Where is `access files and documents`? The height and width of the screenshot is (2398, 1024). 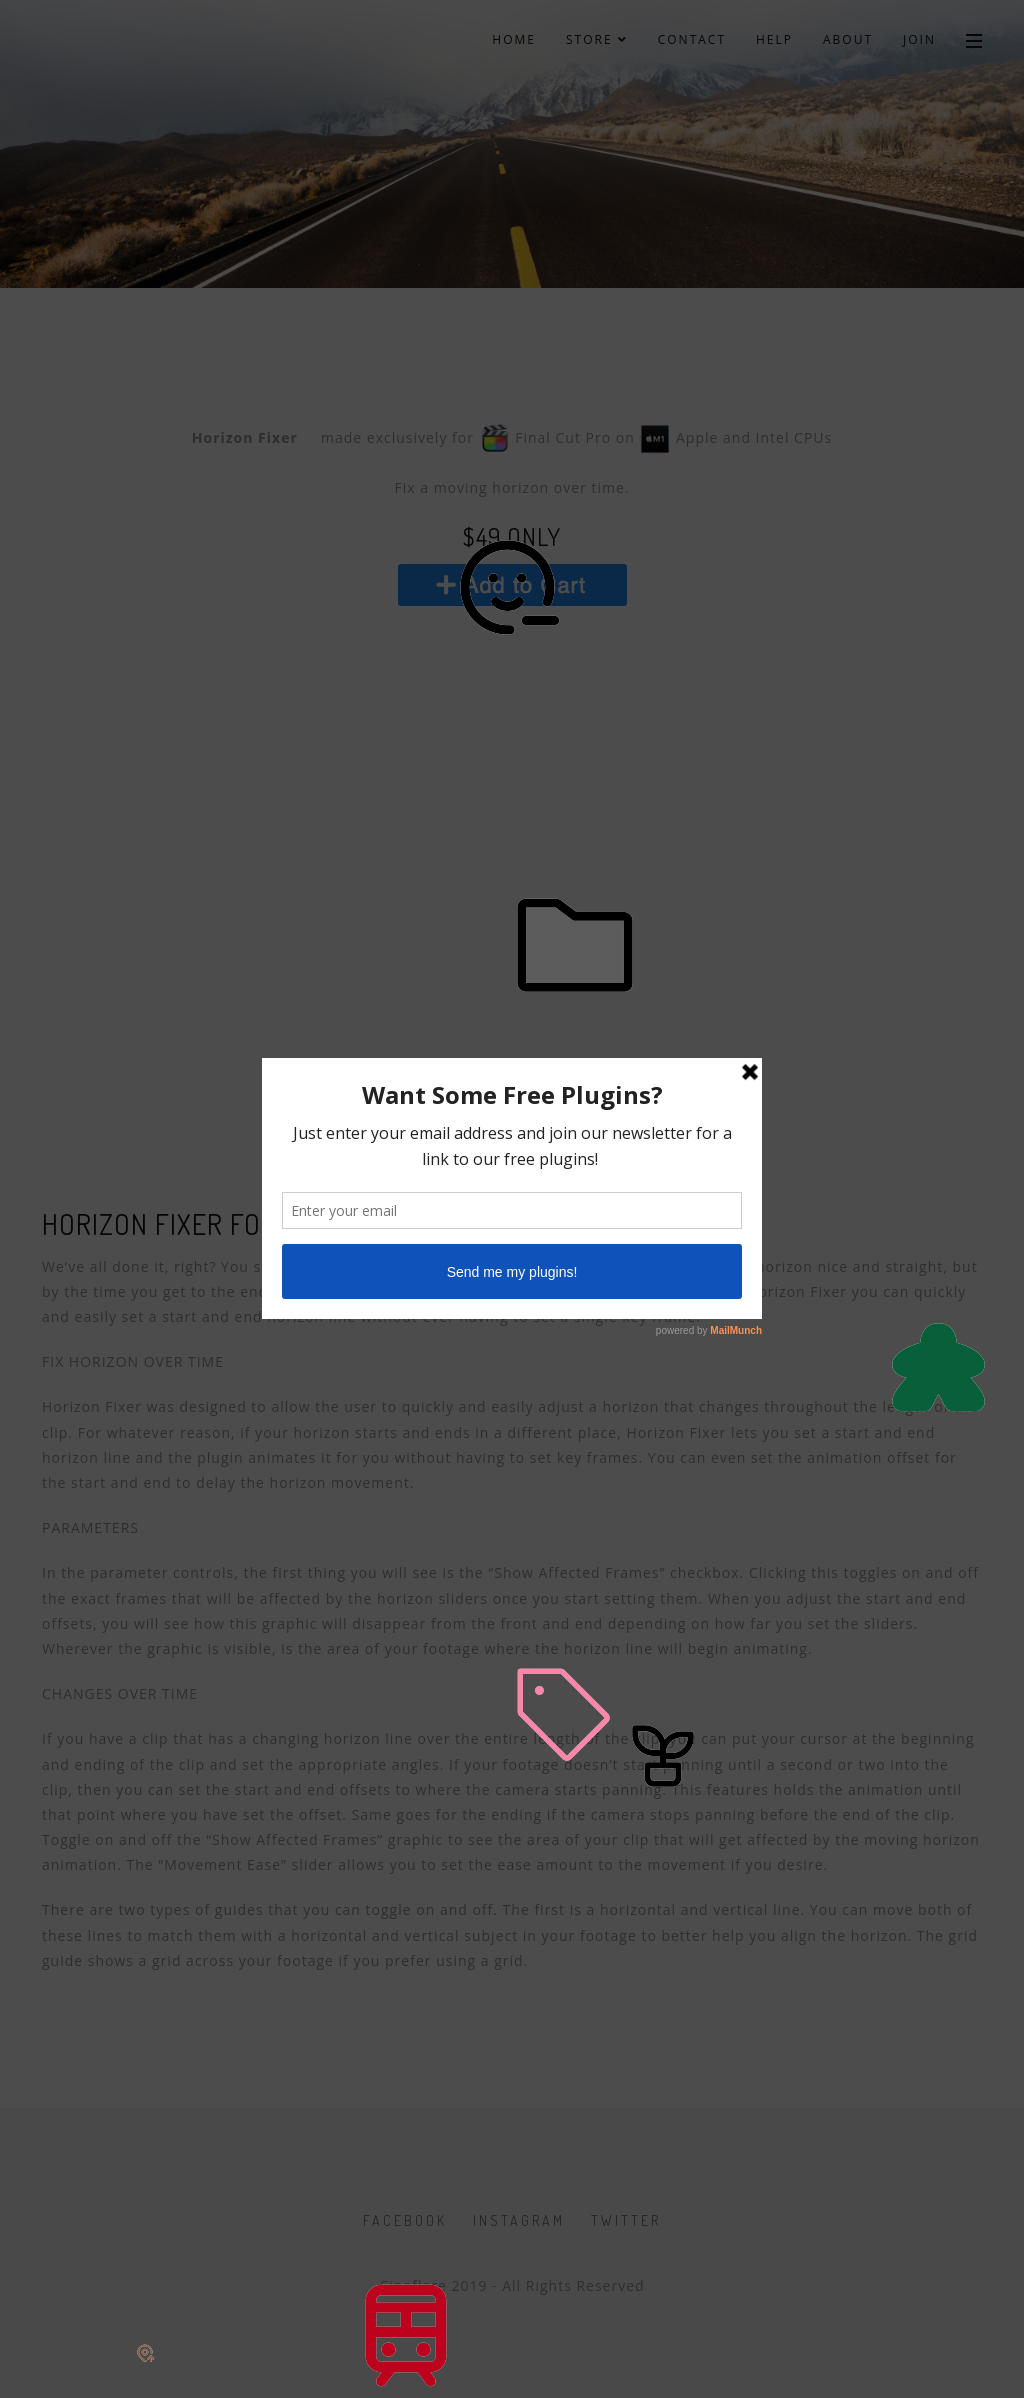
access files and documents is located at coordinates (575, 943).